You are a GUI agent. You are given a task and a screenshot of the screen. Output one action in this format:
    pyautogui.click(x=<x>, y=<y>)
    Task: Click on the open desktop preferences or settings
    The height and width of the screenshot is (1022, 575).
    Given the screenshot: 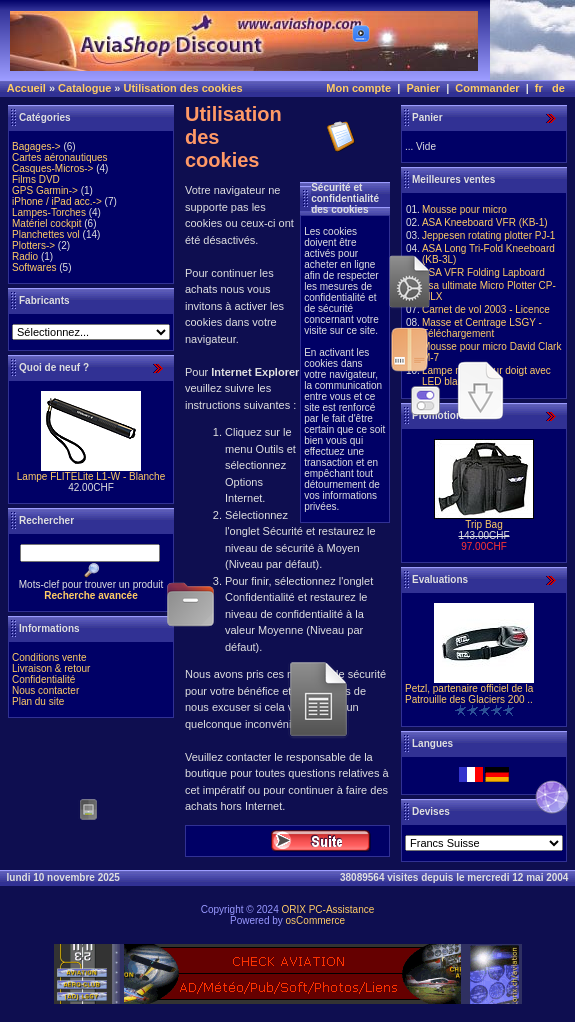 What is the action you would take?
    pyautogui.click(x=425, y=400)
    